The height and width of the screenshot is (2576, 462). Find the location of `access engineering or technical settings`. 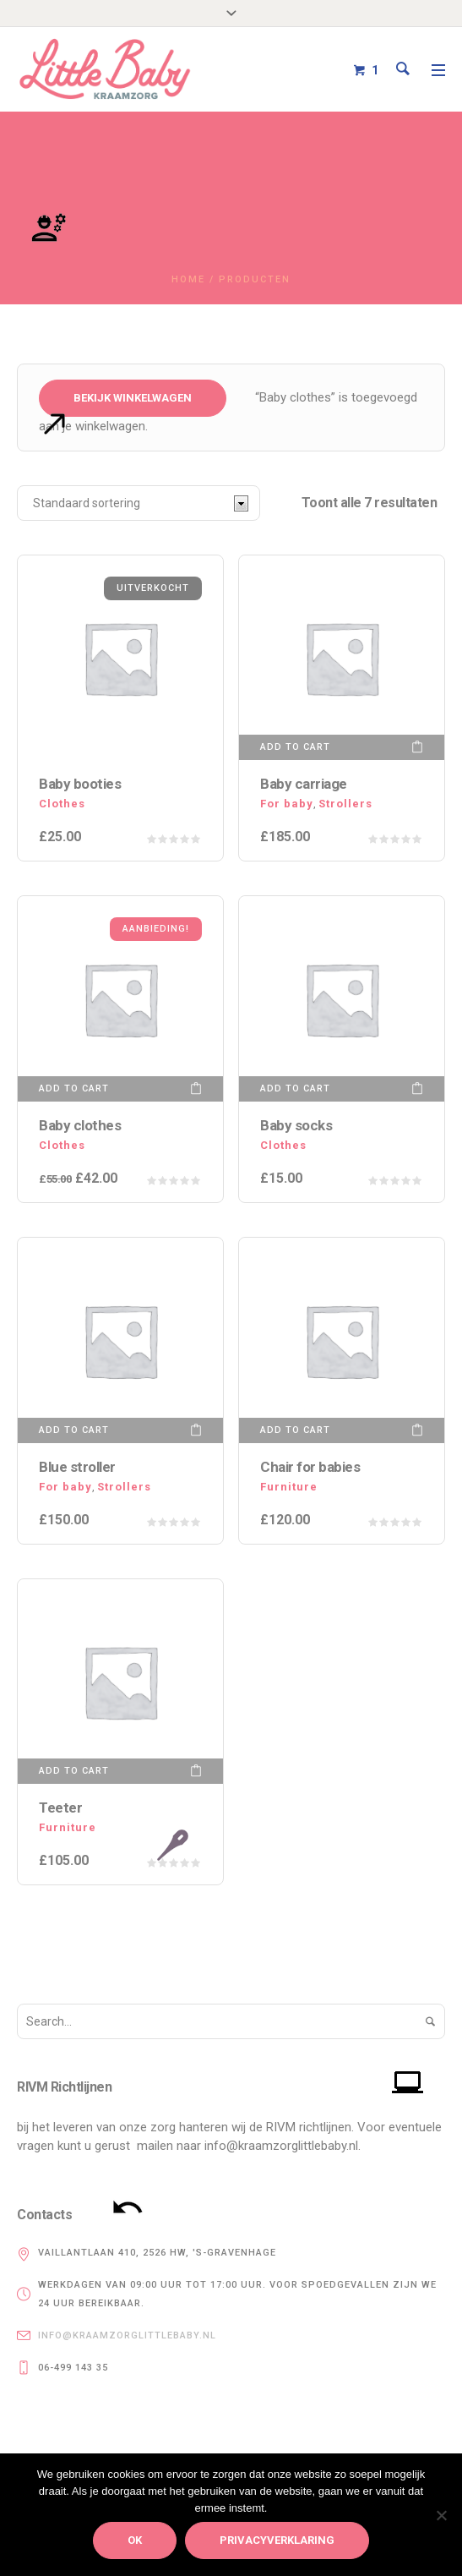

access engineering or technical settings is located at coordinates (49, 227).